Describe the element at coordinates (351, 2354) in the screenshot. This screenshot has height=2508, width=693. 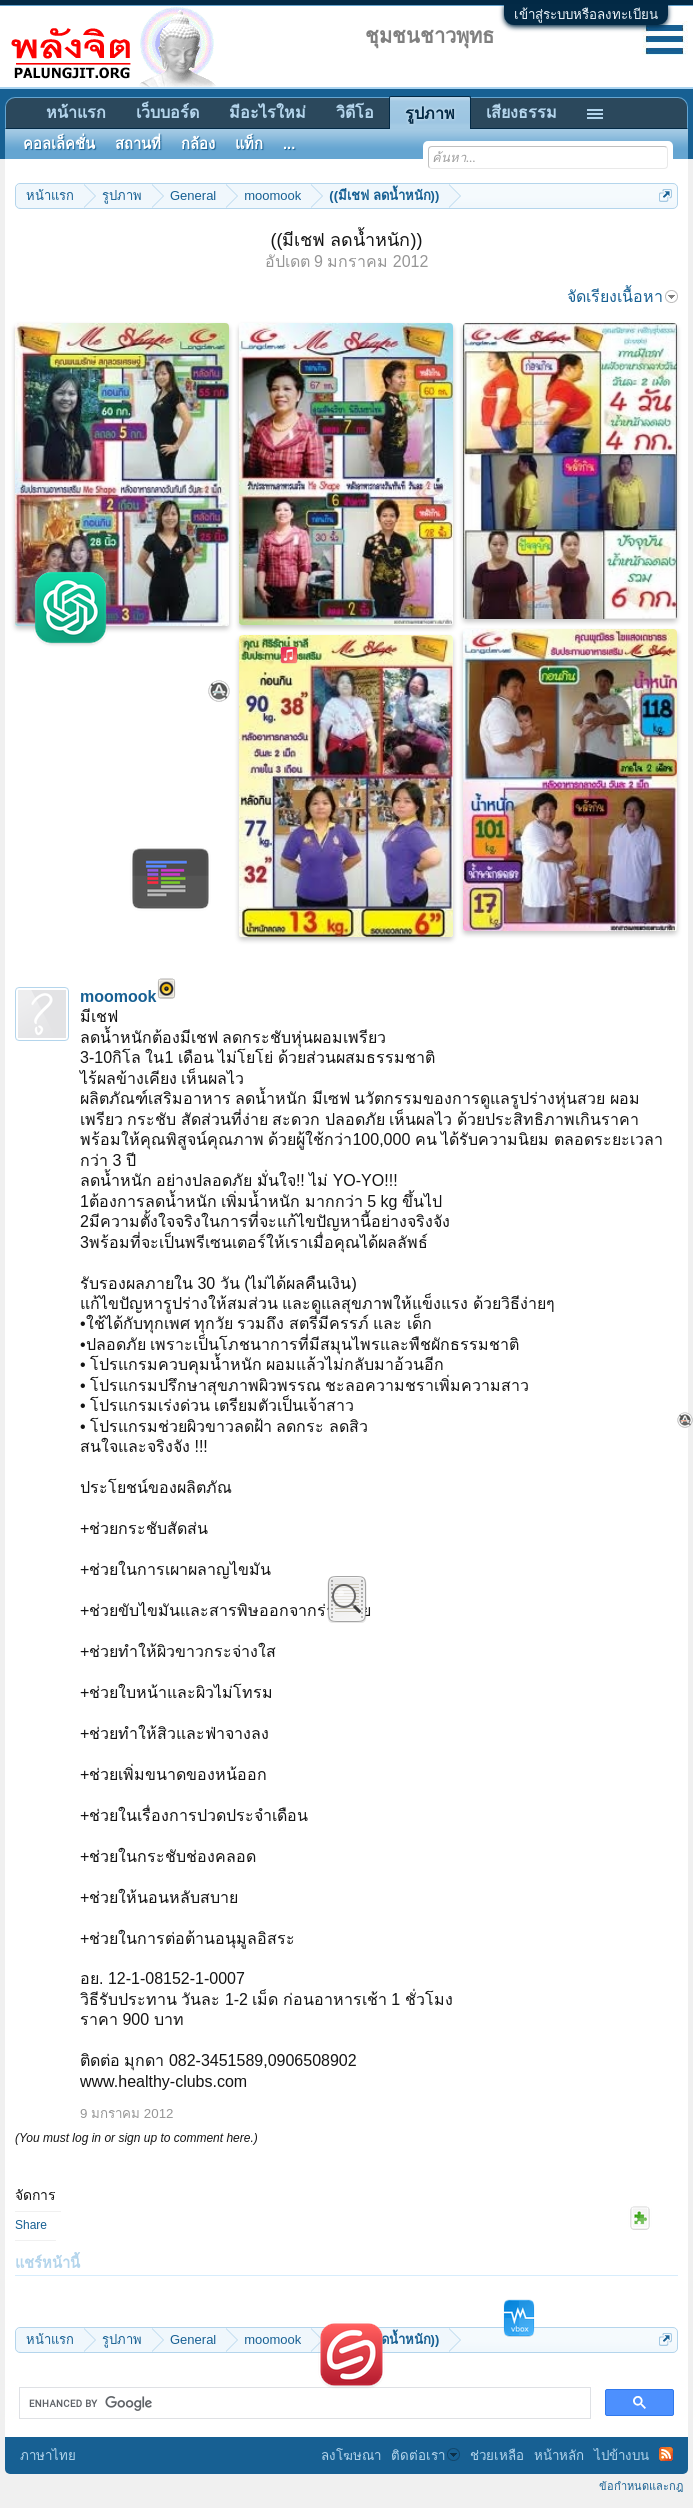
I see `open smash file transfer app` at that location.